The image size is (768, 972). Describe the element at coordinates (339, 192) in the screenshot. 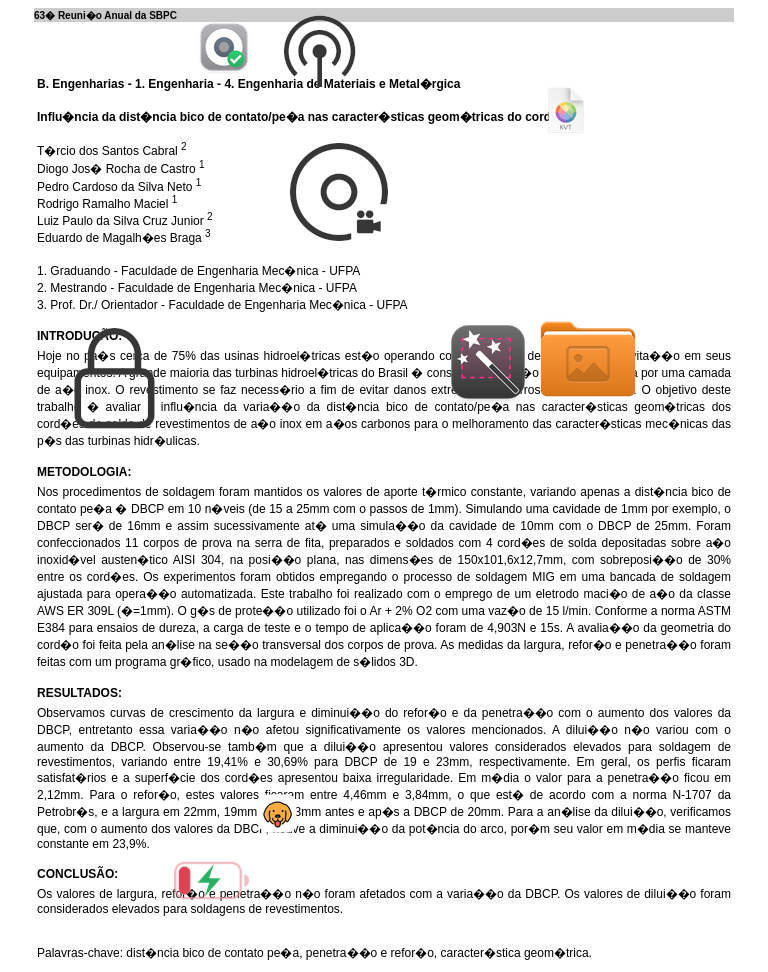

I see `indicates video disc or DVD media` at that location.